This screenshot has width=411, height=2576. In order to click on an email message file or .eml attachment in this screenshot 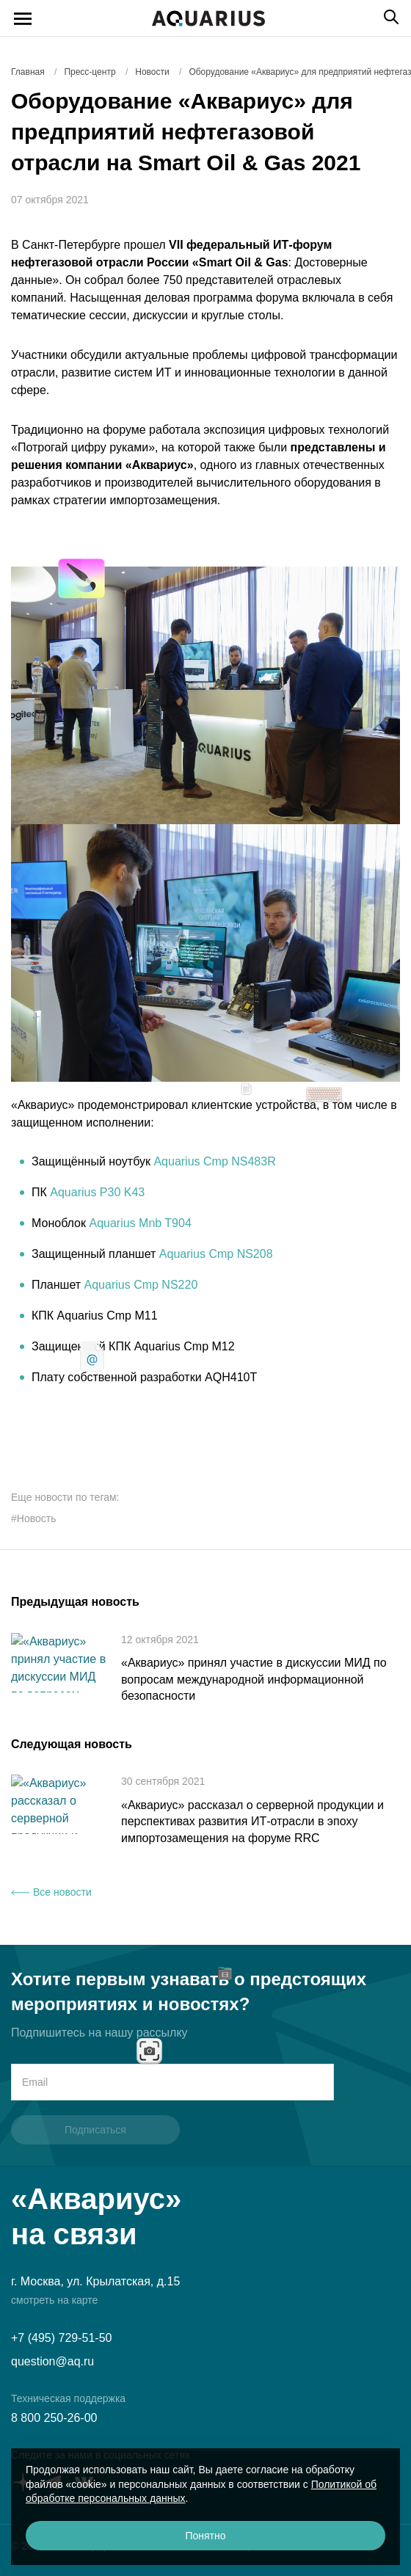, I will do `click(92, 1356)`.